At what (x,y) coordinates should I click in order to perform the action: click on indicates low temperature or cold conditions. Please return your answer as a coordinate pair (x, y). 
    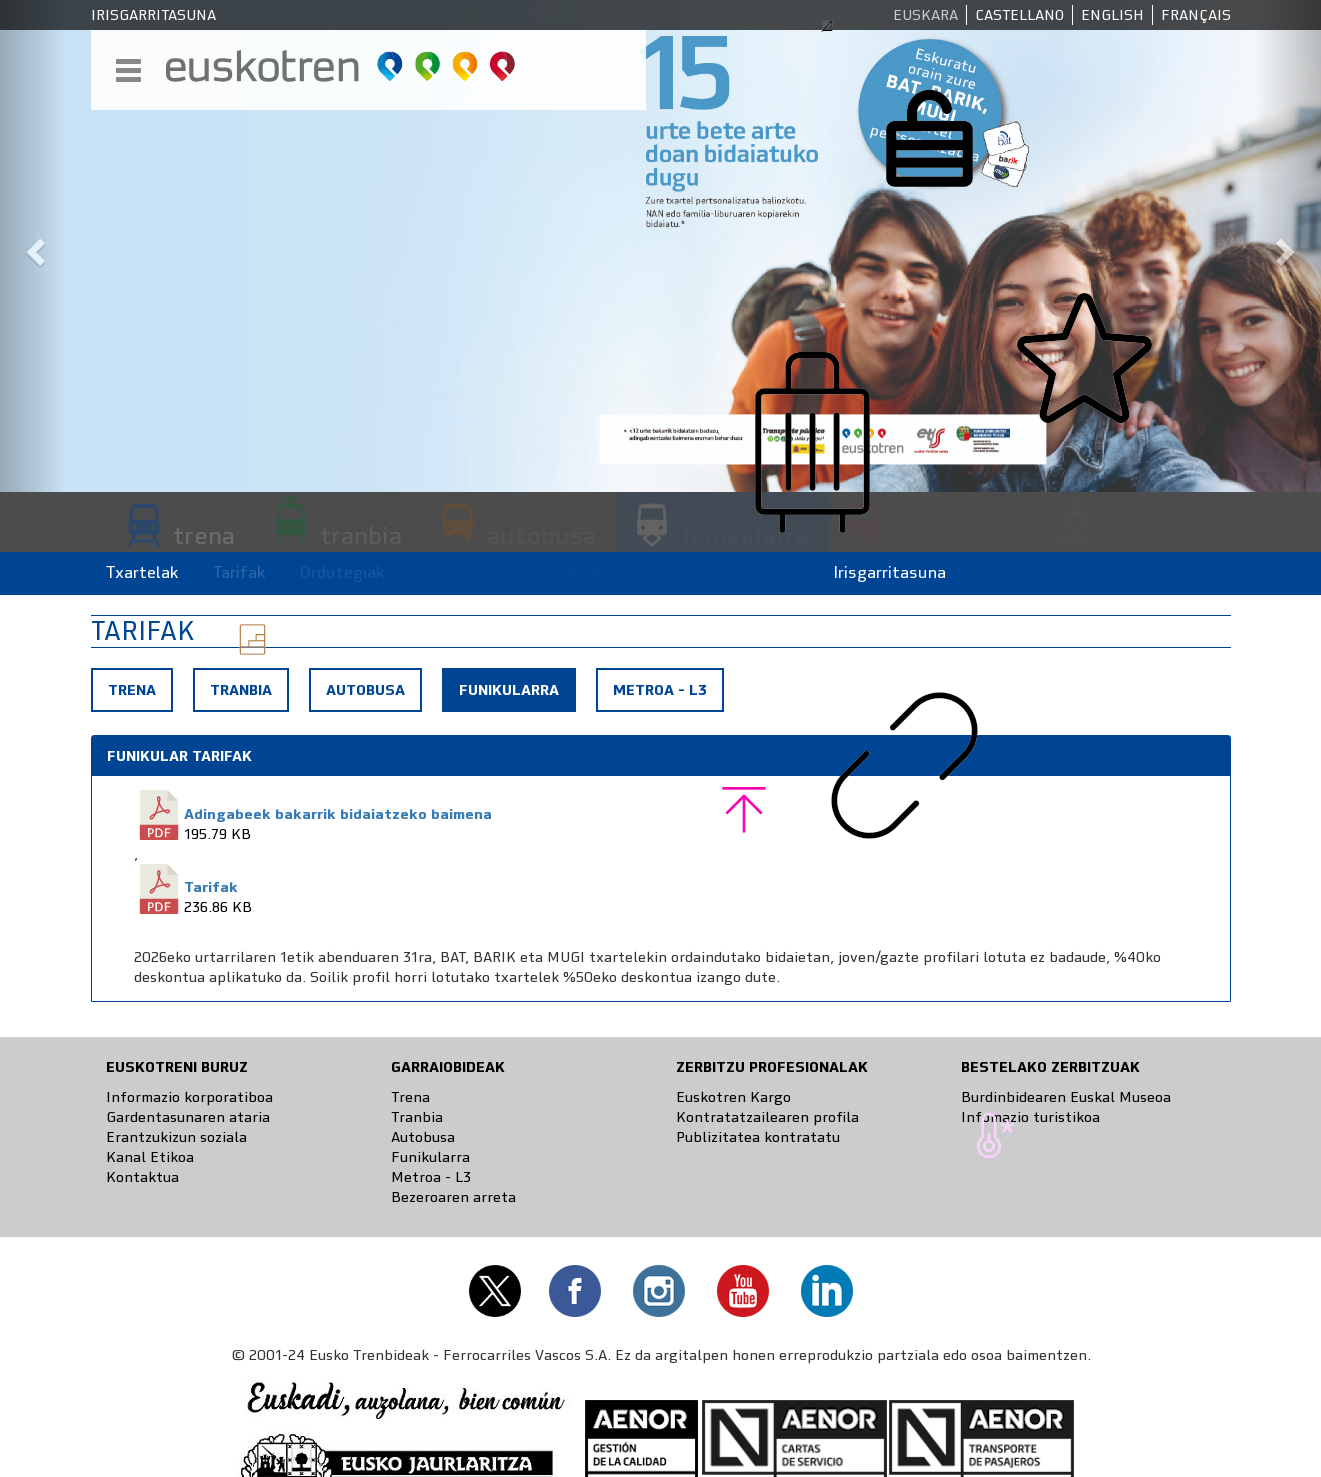
    Looking at the image, I should click on (990, 1135).